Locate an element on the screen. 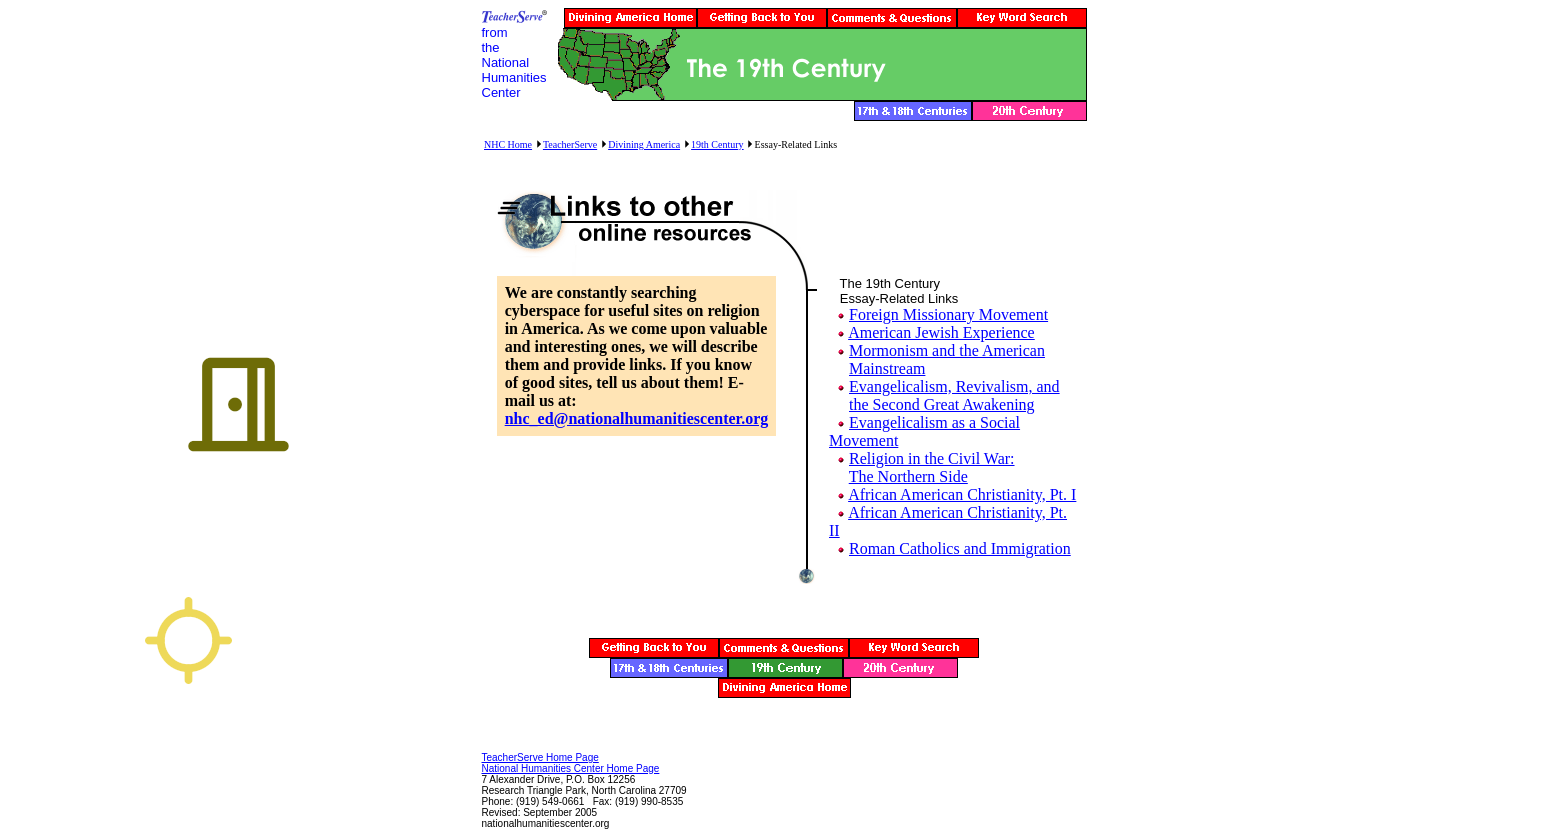 The width and height of the screenshot is (1568, 837). log out or exit the application is located at coordinates (238, 404).